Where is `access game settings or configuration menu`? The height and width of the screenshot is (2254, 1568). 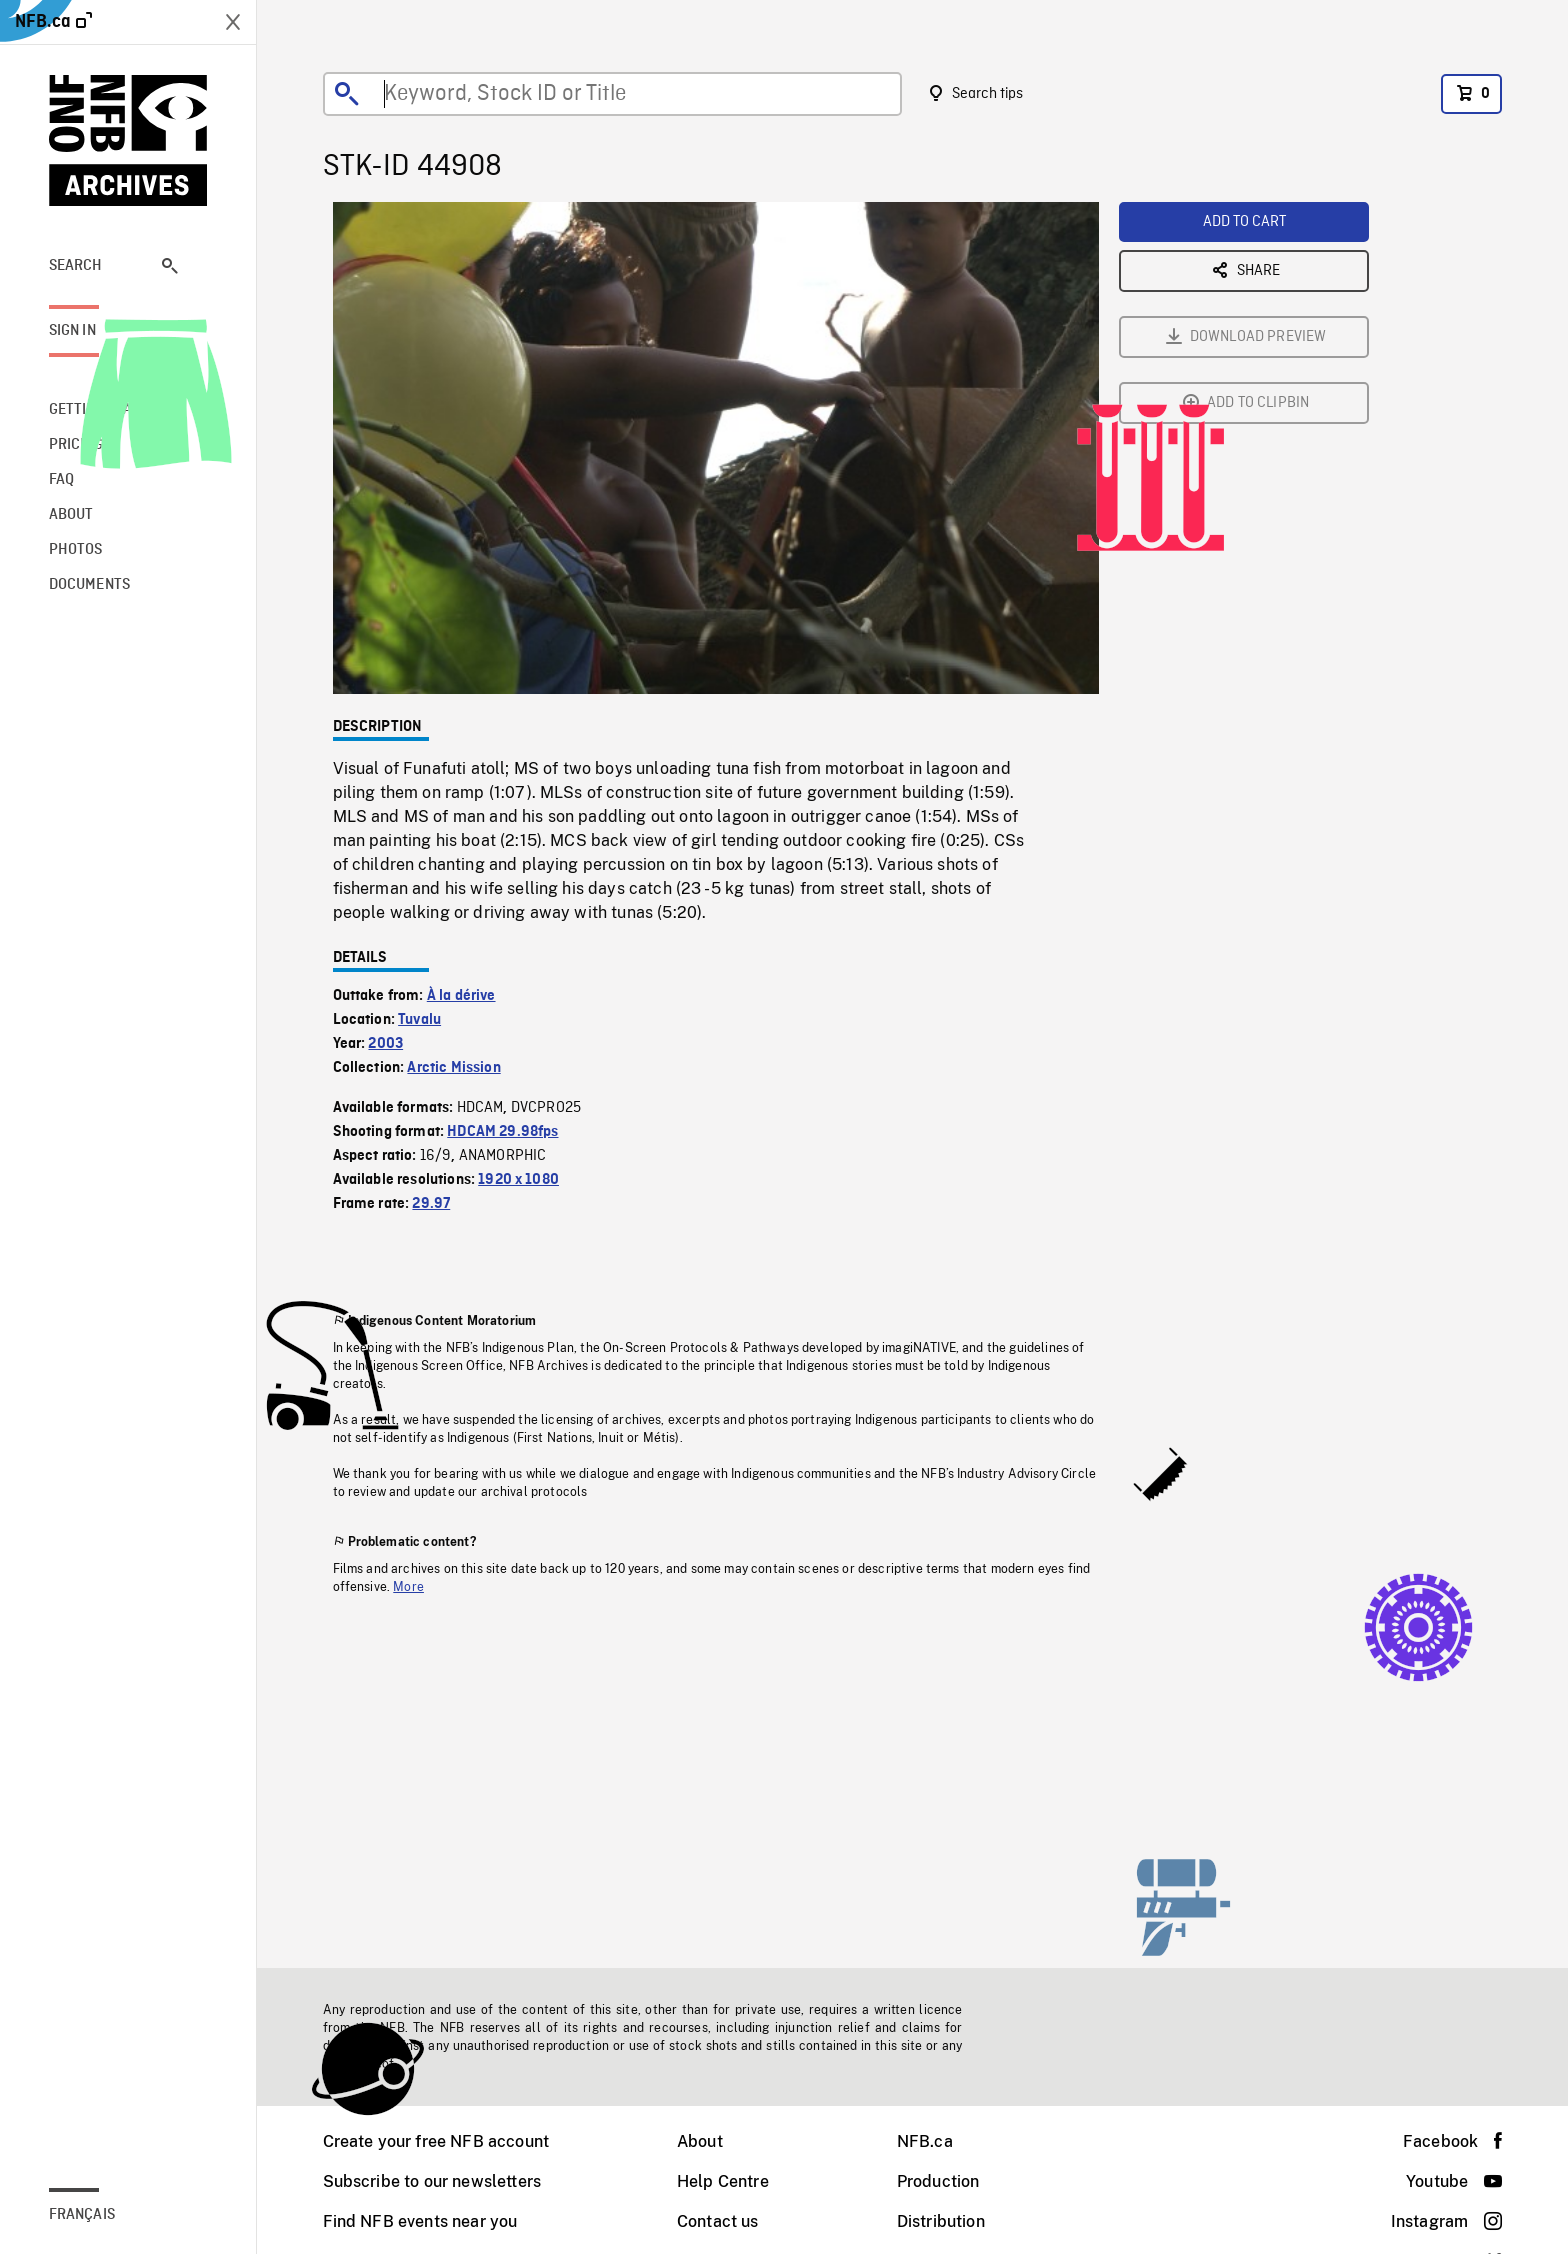
access game settings or configuration menu is located at coordinates (1418, 1627).